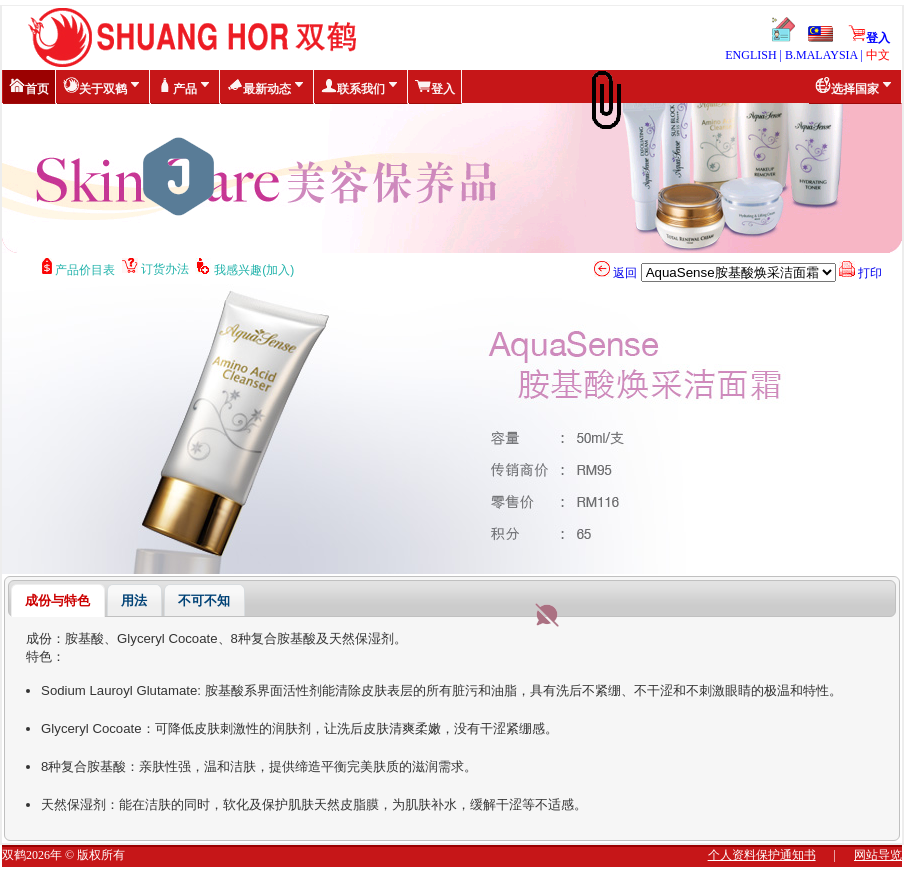 This screenshot has width=904, height=881. Describe the element at coordinates (605, 100) in the screenshot. I see `attach a file to your message` at that location.